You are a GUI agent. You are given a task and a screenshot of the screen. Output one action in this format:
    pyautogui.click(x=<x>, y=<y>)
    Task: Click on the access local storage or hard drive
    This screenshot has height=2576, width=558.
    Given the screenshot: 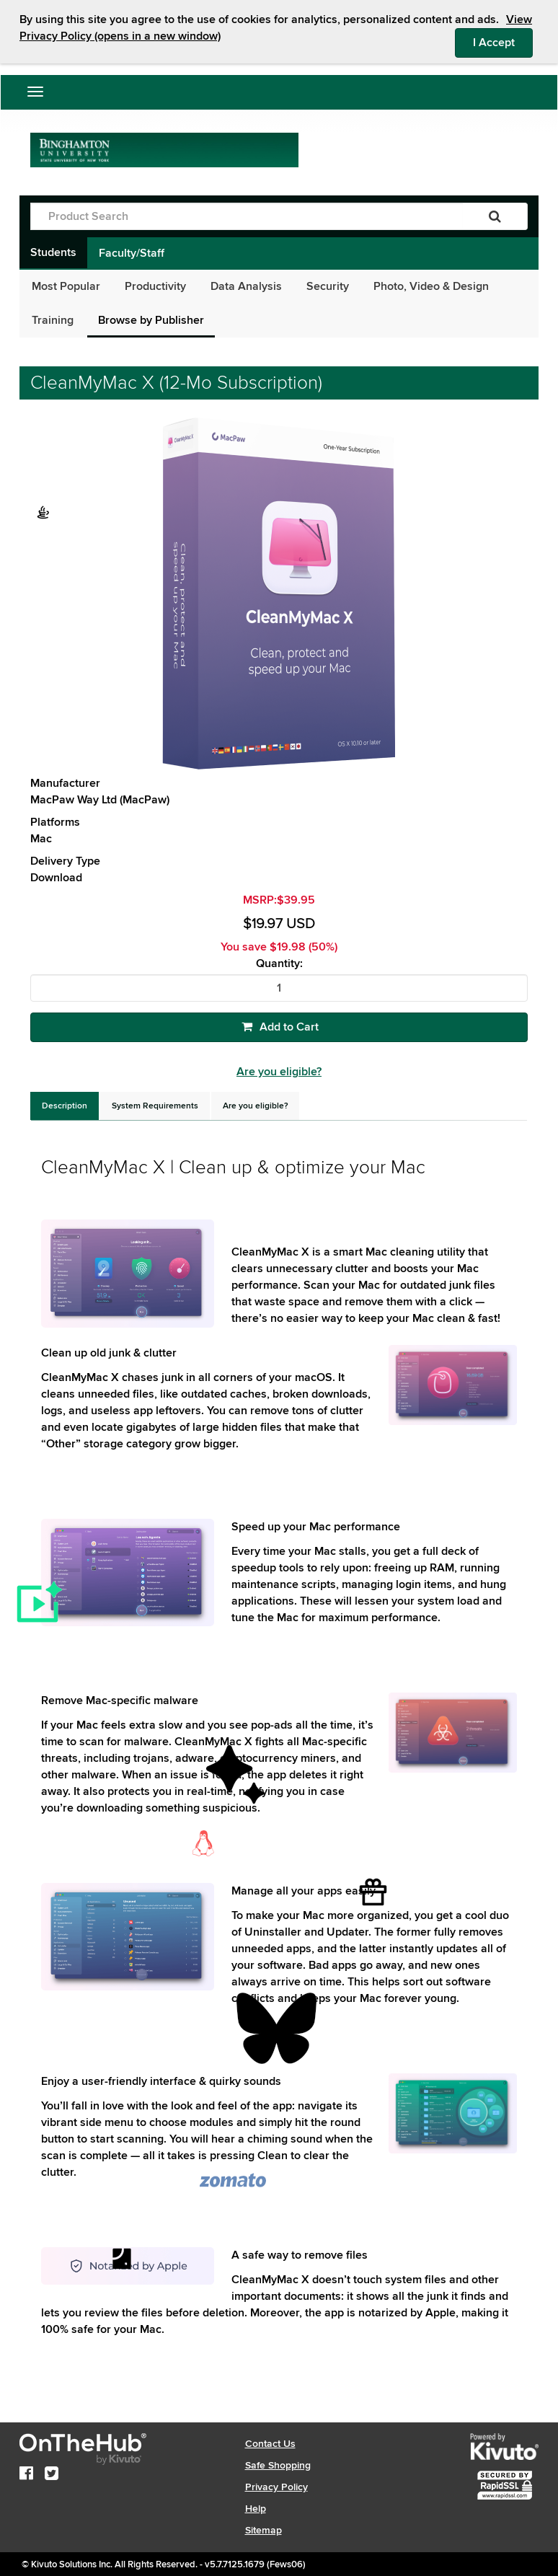 What is the action you would take?
    pyautogui.click(x=122, y=2259)
    